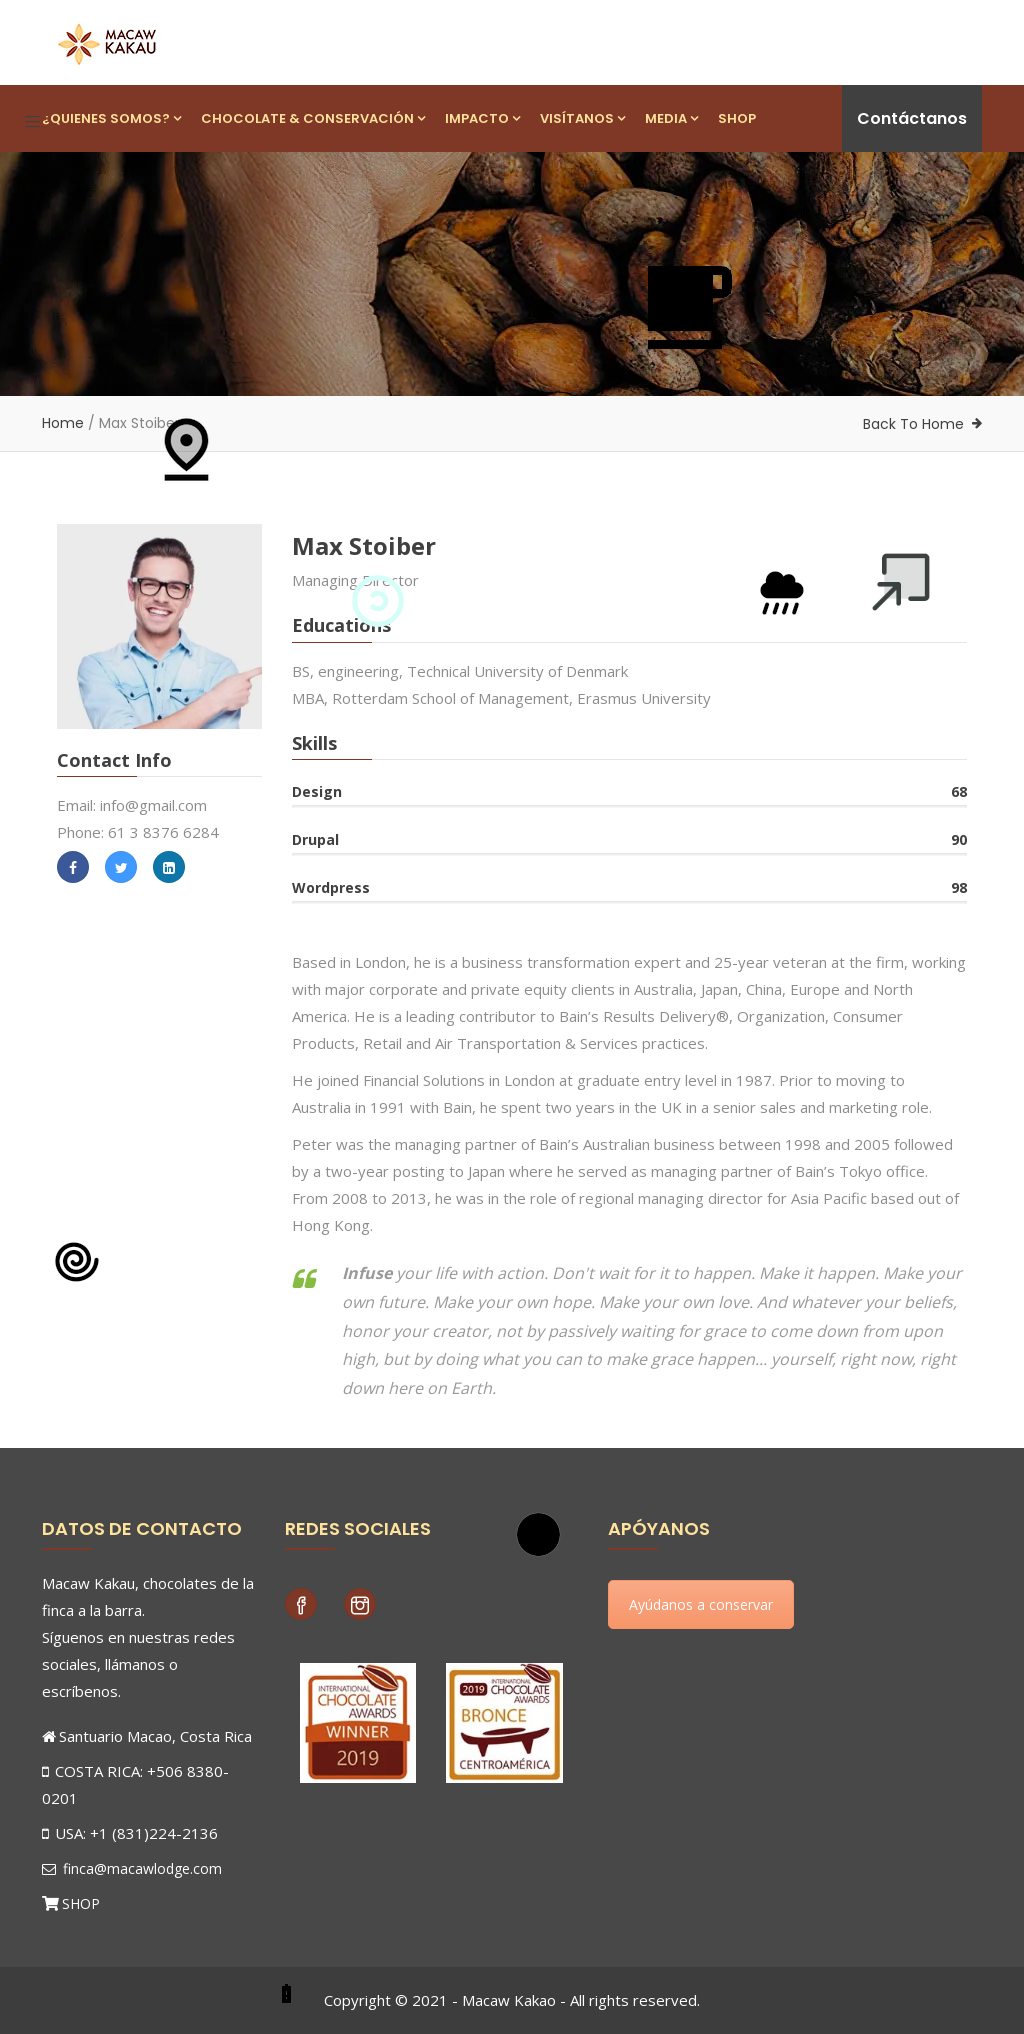 Image resolution: width=1024 pixels, height=2034 pixels. Describe the element at coordinates (538, 1534) in the screenshot. I see `indicates recording in progress` at that location.